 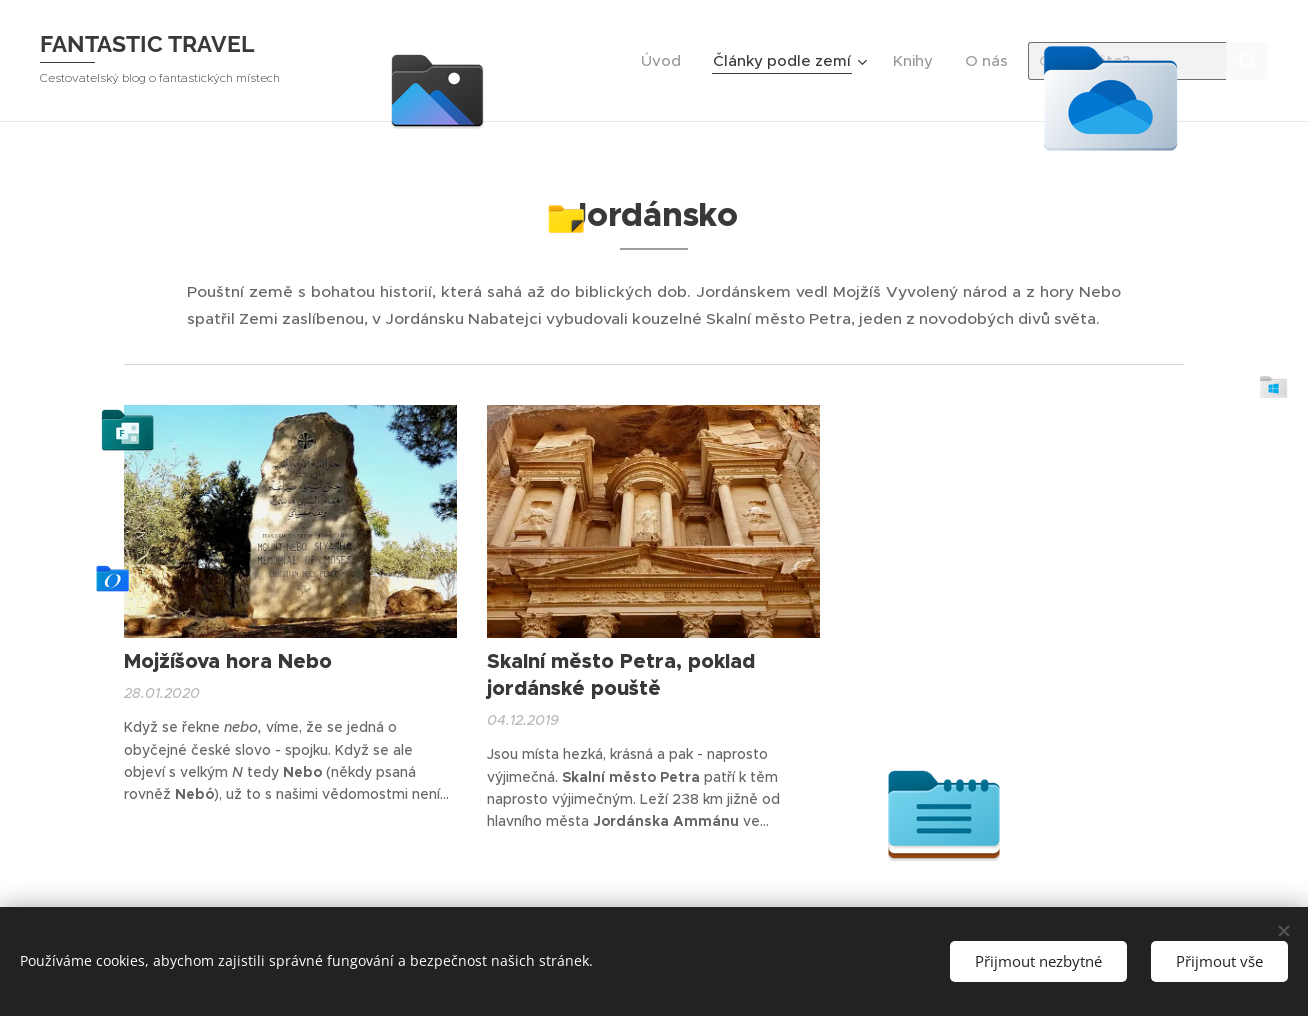 I want to click on open pictures folder, so click(x=437, y=93).